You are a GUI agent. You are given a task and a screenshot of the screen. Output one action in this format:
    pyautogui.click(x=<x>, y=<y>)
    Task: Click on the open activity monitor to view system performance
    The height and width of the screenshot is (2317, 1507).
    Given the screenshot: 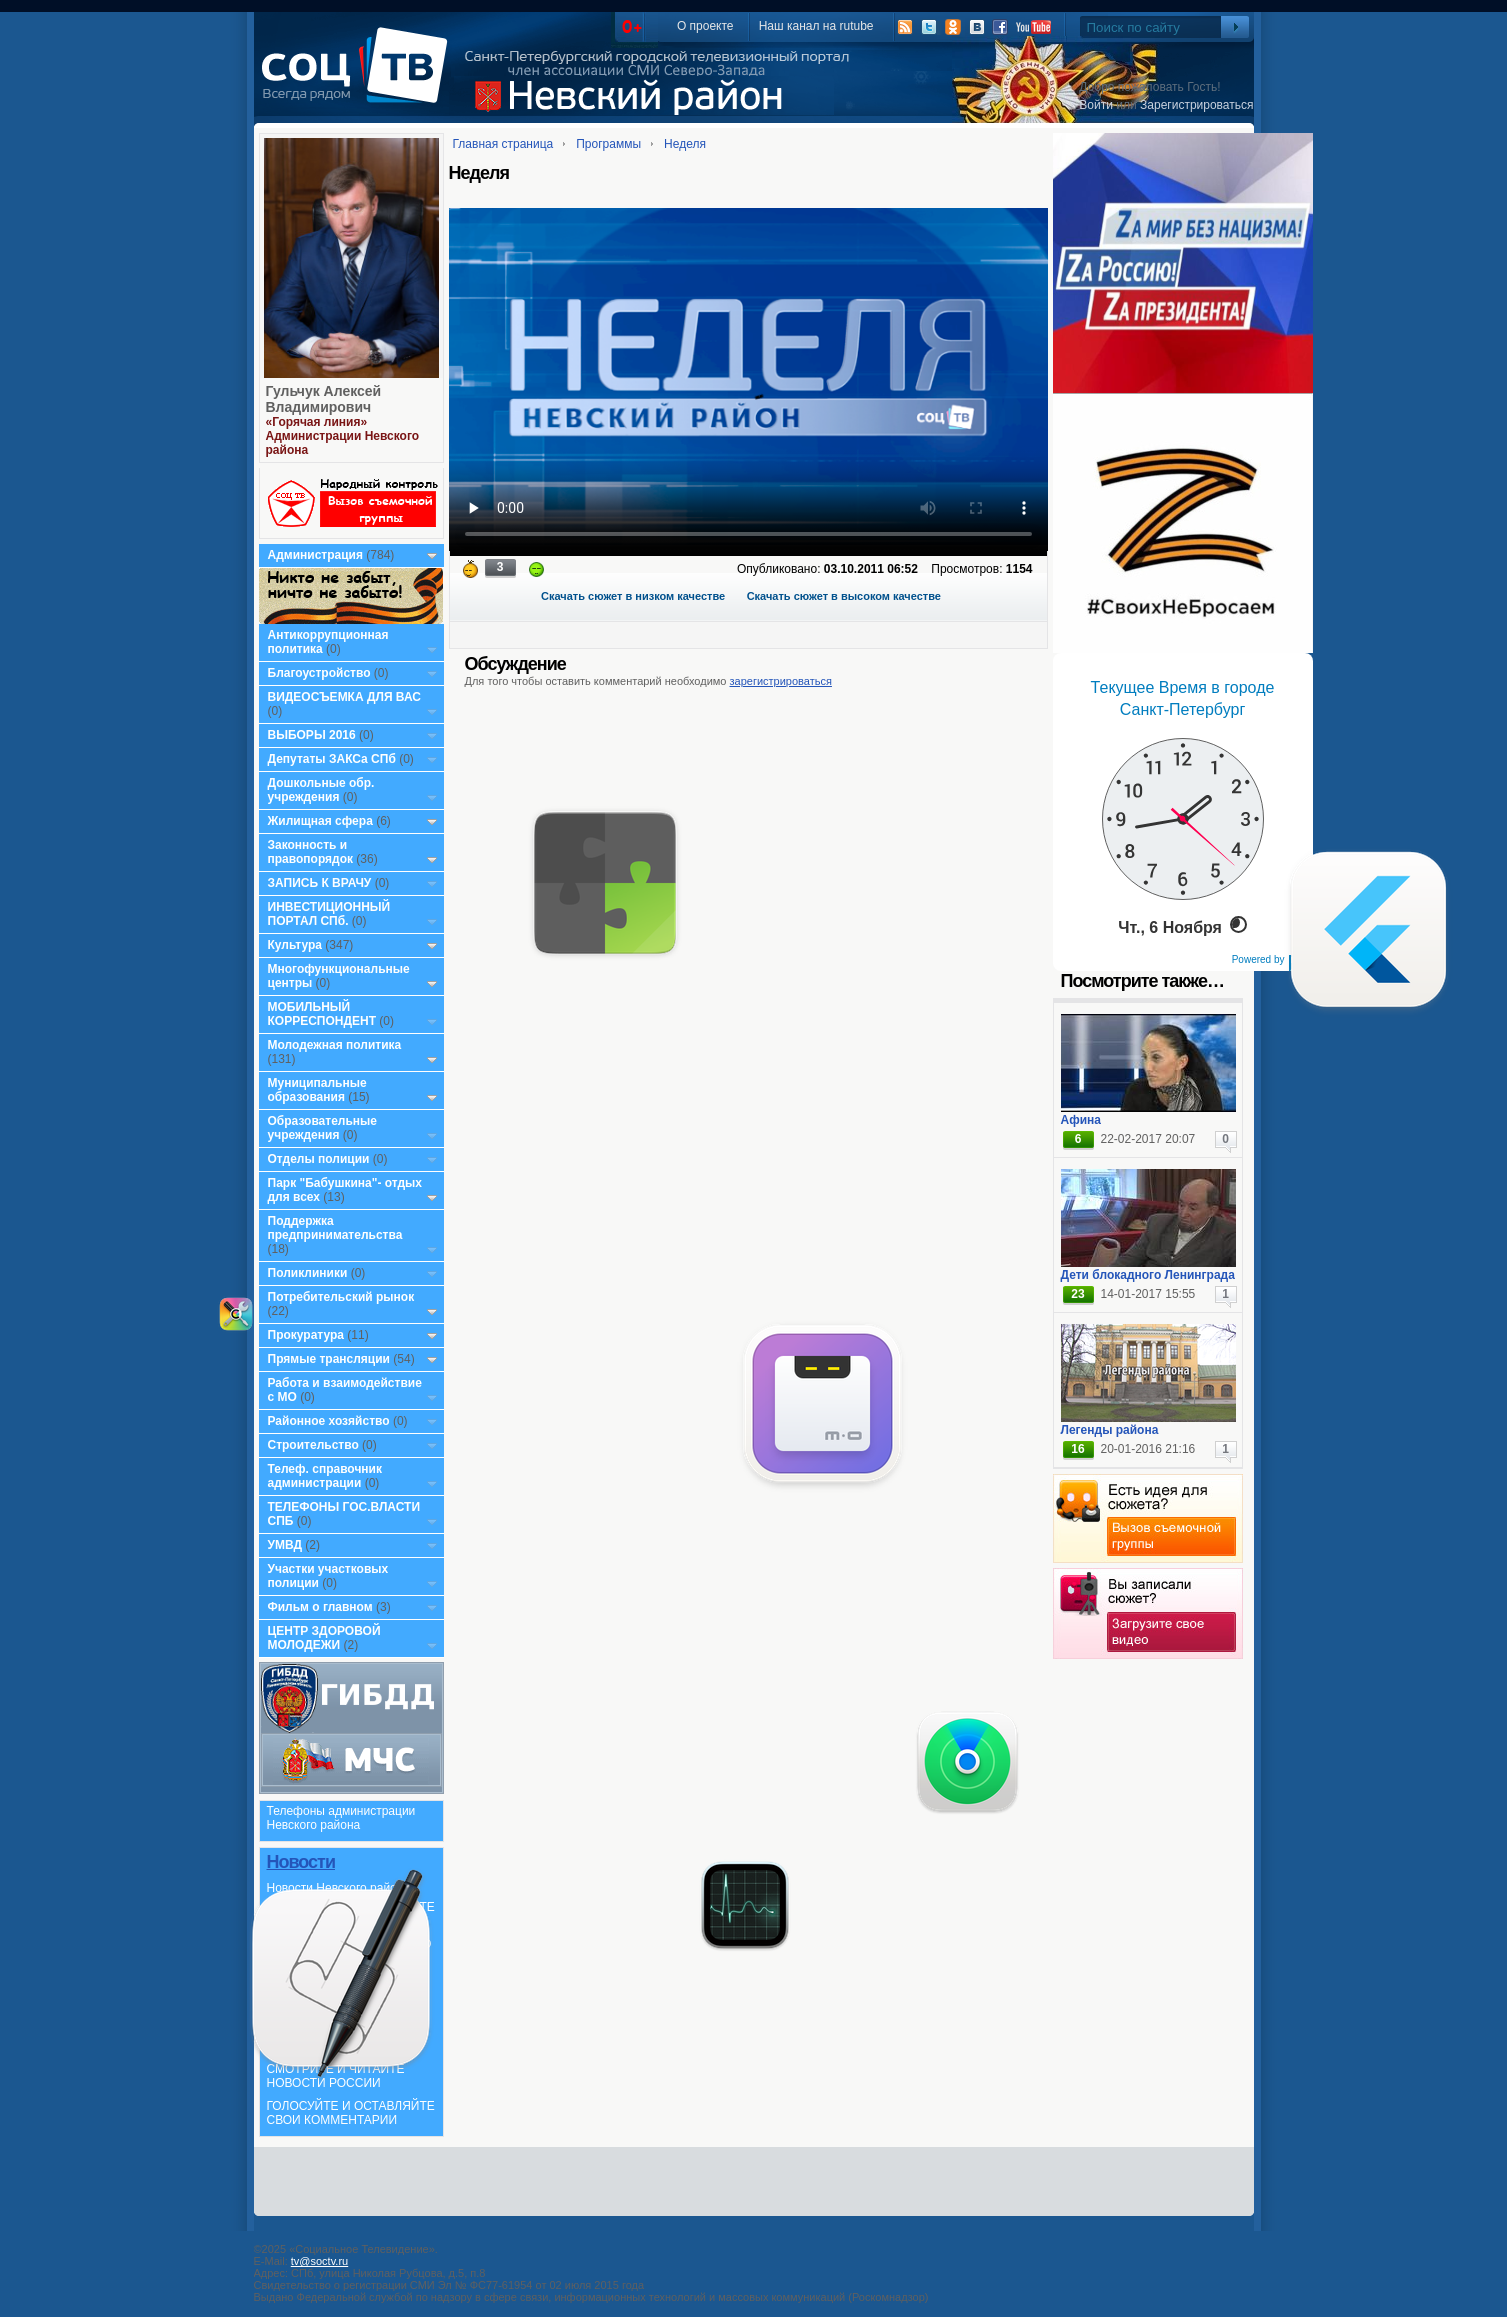 What is the action you would take?
    pyautogui.click(x=745, y=1905)
    